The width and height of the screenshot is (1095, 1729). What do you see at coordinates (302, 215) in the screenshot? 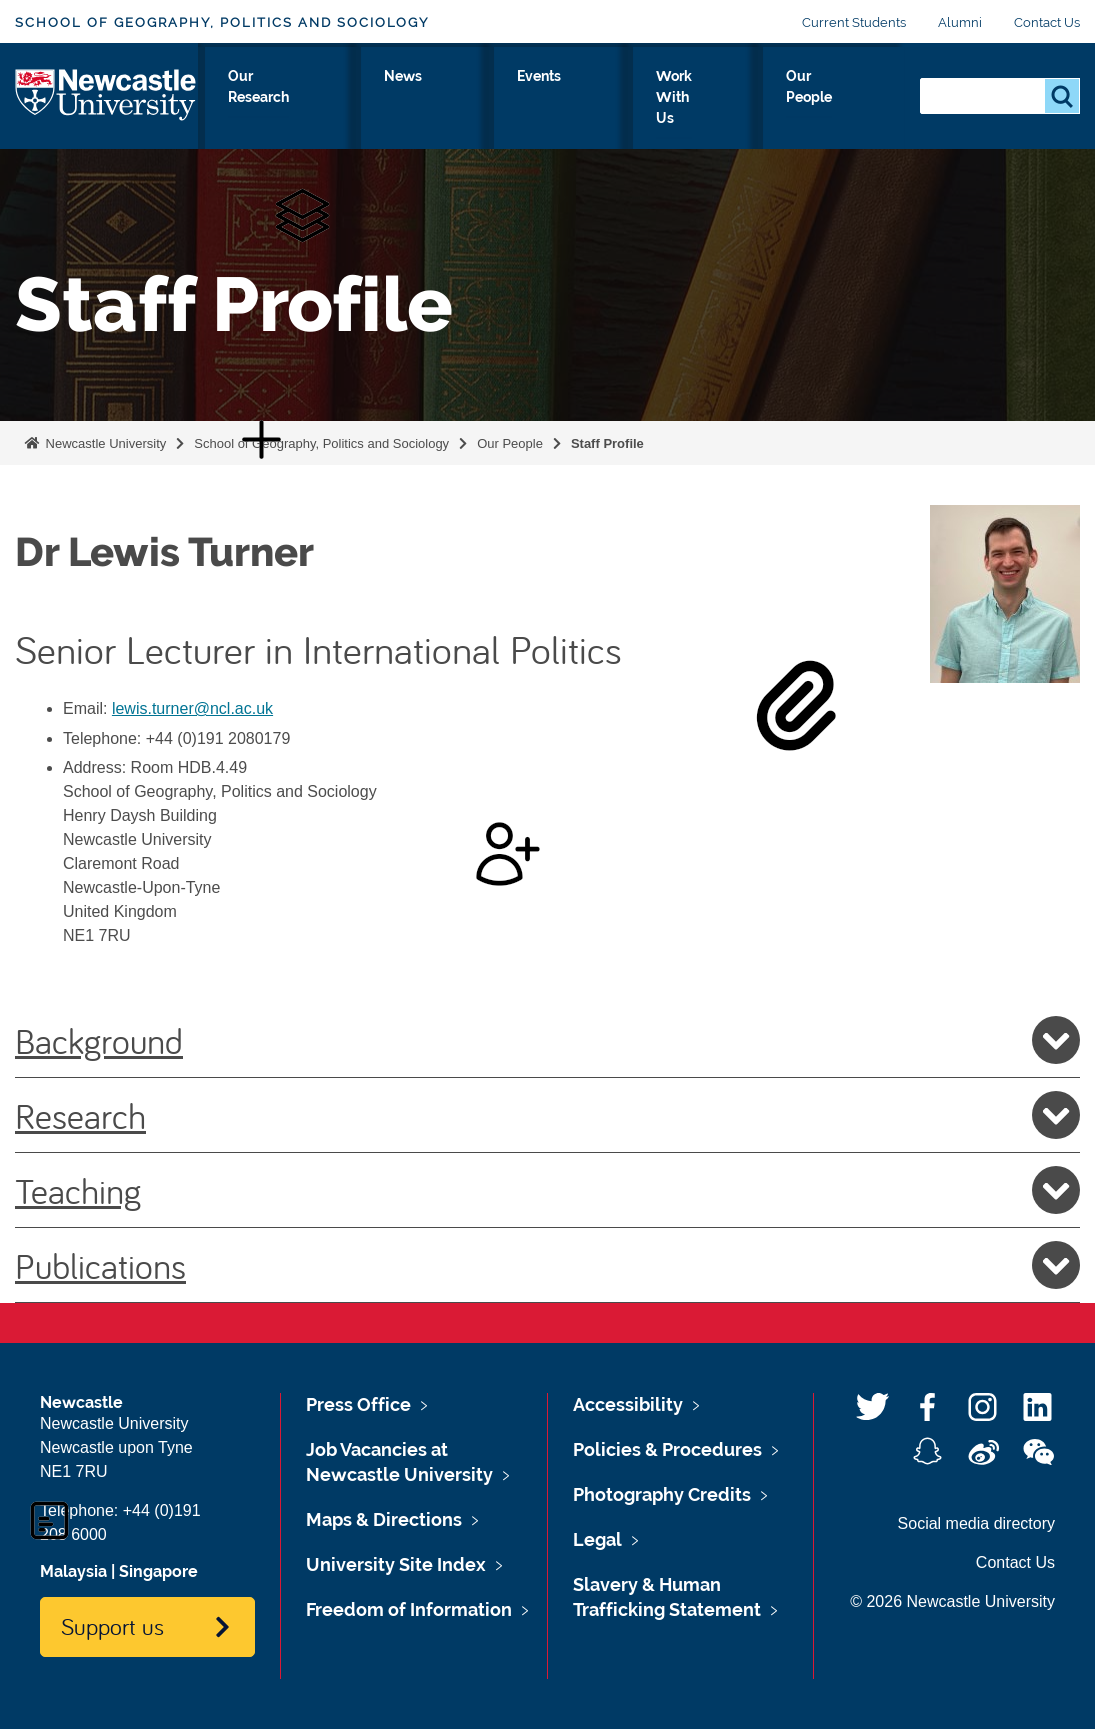
I see `view layers or stacked content` at bounding box center [302, 215].